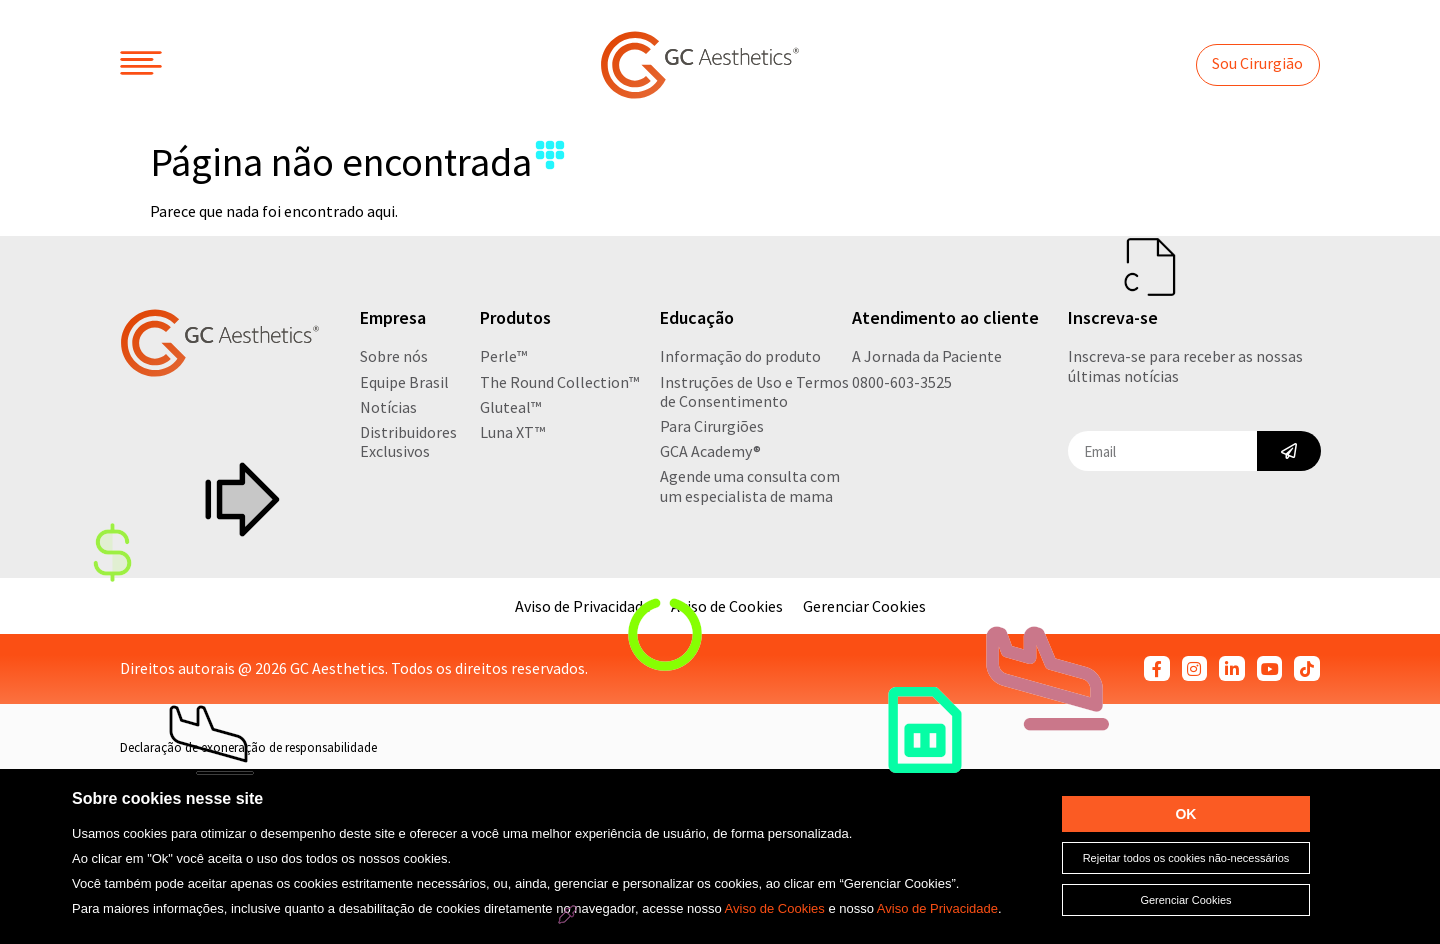 This screenshot has width=1440, height=944. Describe the element at coordinates (567, 914) in the screenshot. I see `pick a color from the screen` at that location.